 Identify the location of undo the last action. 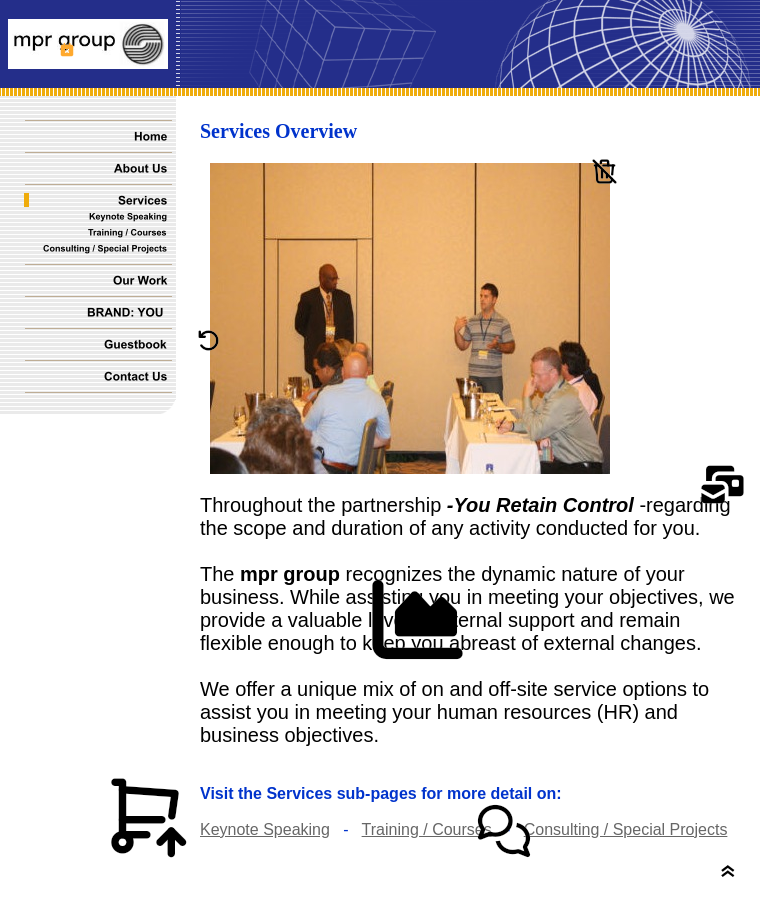
(208, 340).